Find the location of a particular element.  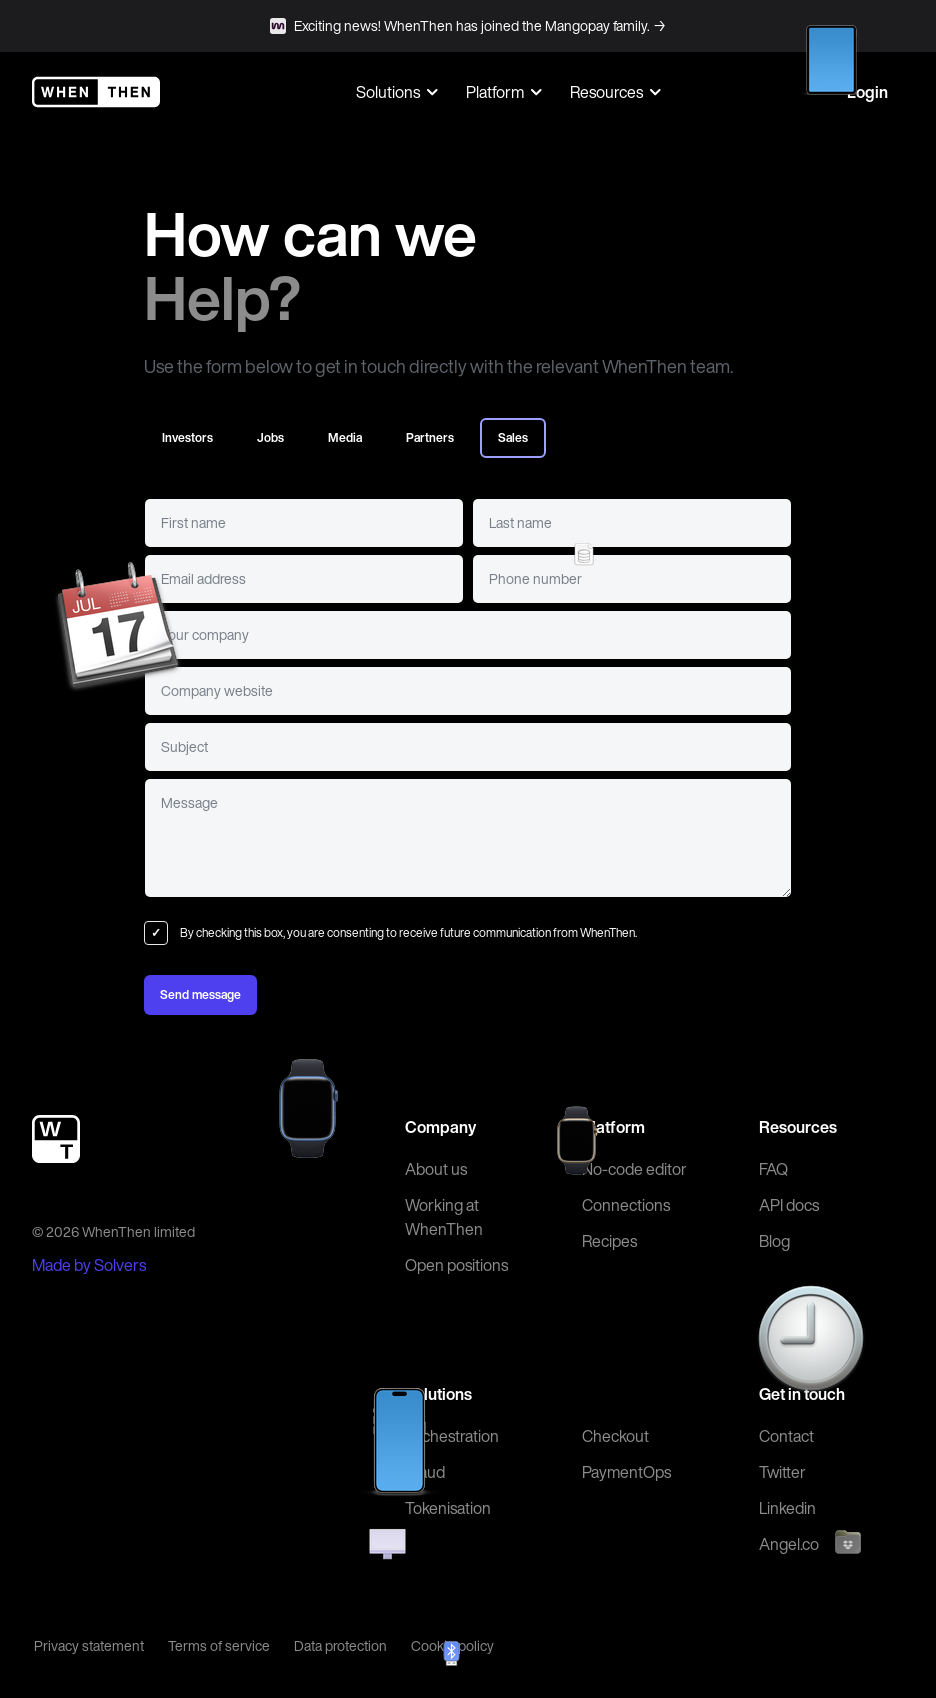

access calendar preferences or settings is located at coordinates (118, 627).